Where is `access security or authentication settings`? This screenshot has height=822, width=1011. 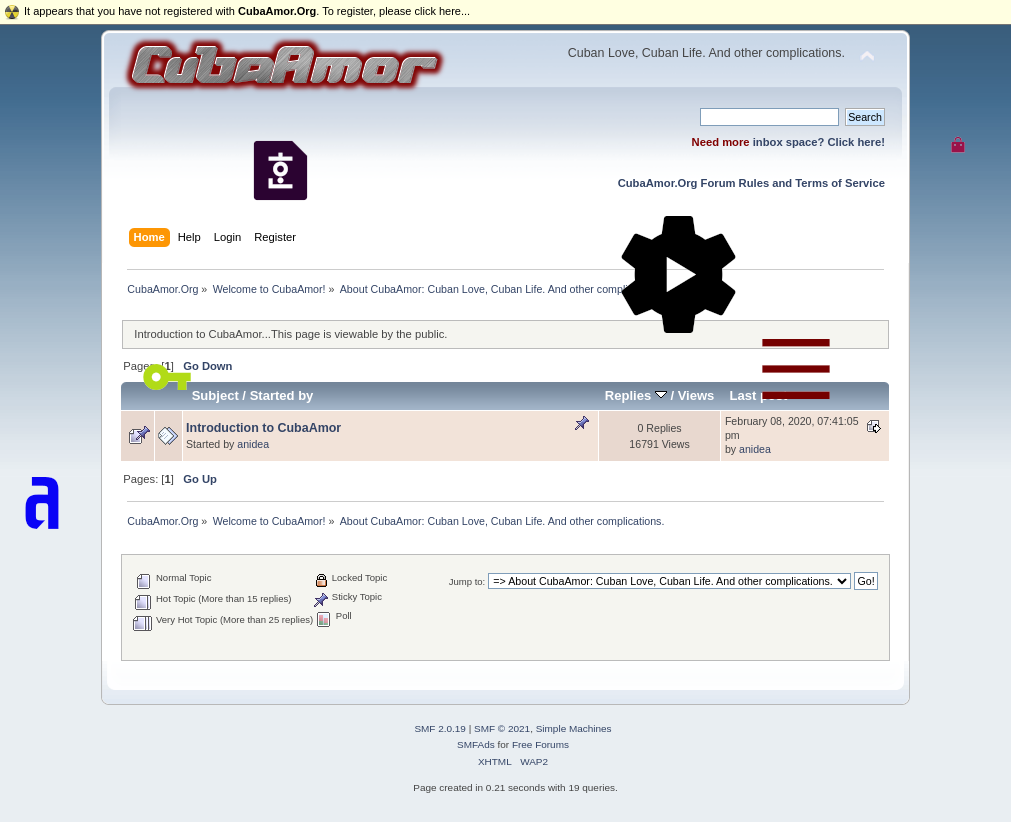 access security or authentication settings is located at coordinates (167, 377).